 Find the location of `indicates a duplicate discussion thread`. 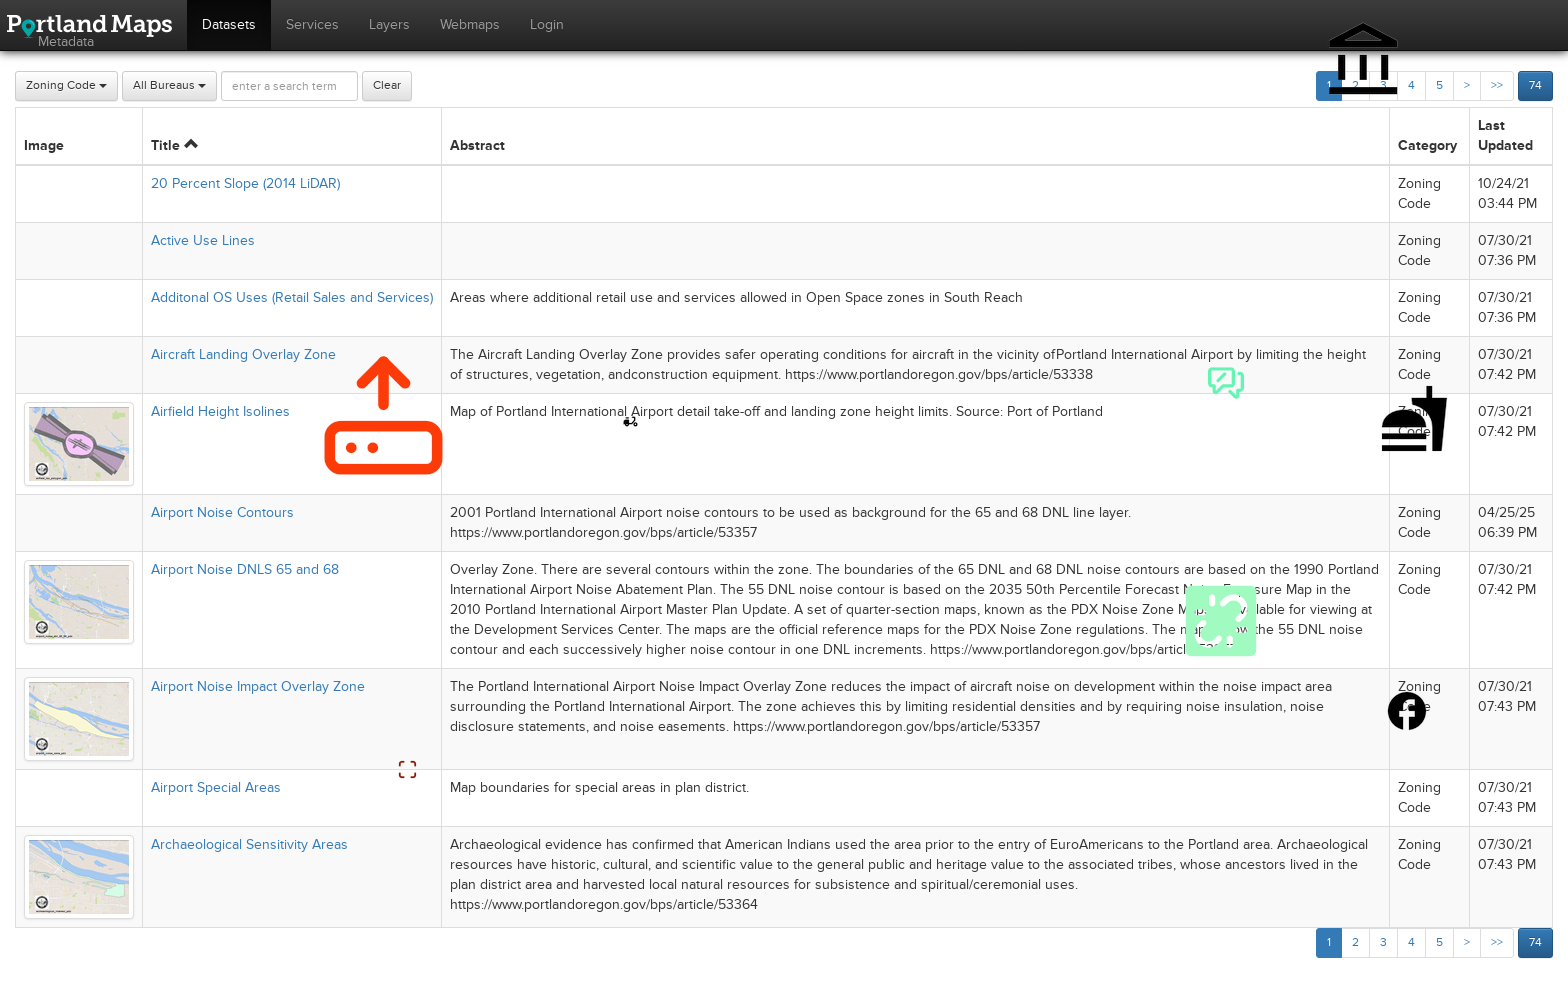

indicates a duplicate discussion thread is located at coordinates (1226, 383).